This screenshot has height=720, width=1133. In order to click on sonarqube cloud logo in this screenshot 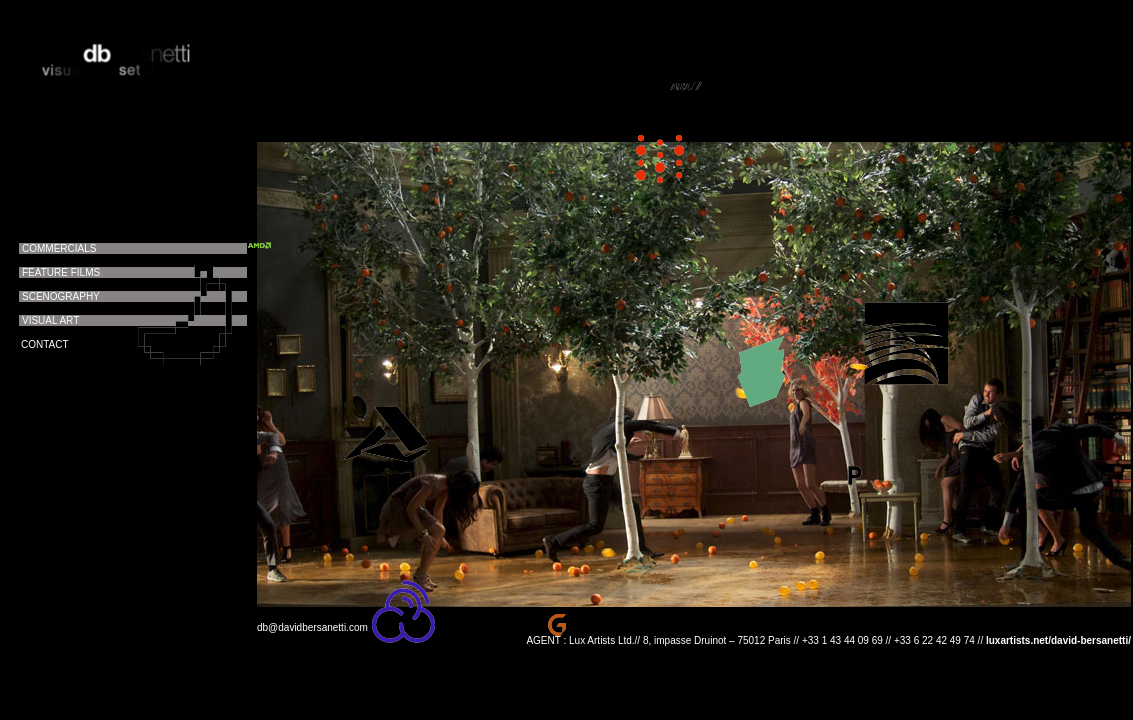, I will do `click(403, 611)`.